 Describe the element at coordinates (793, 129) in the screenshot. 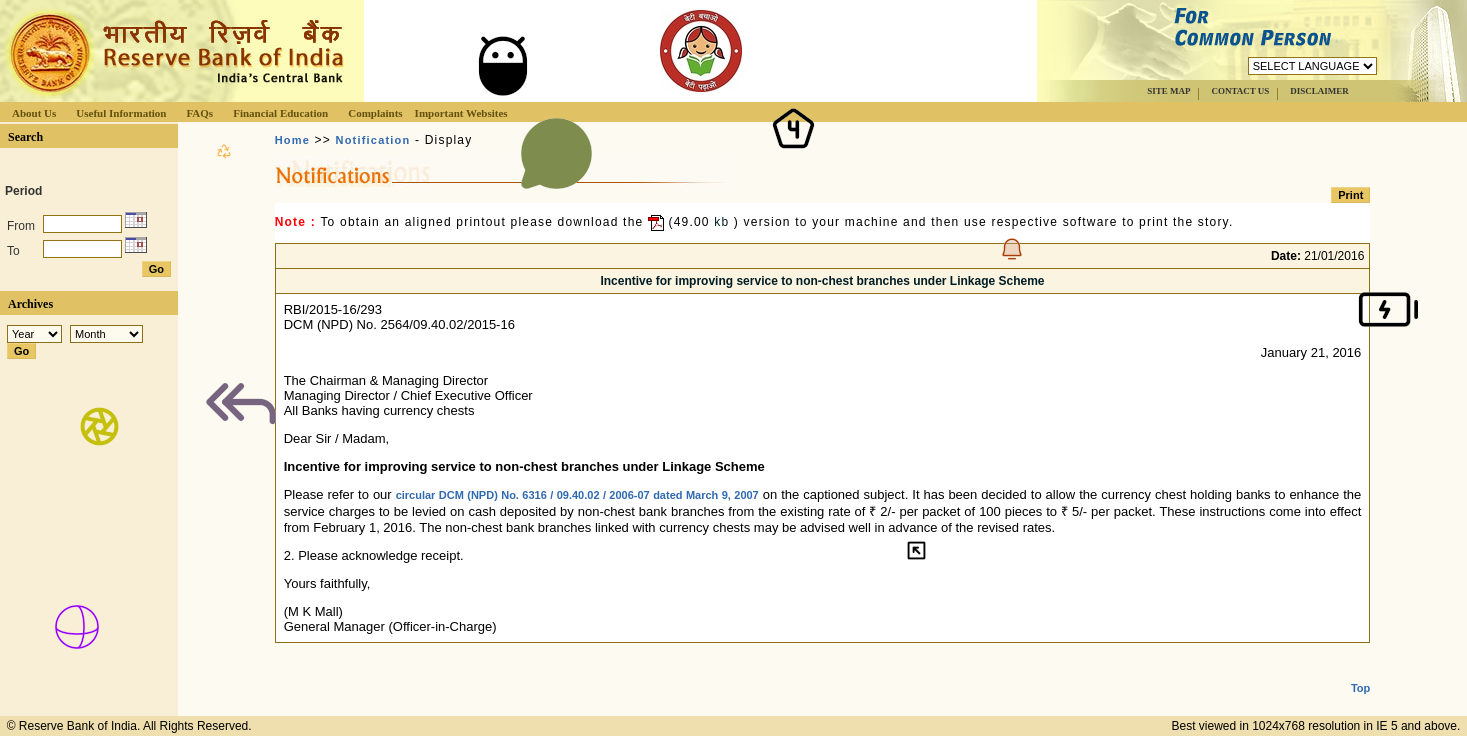

I see `indicates step 4 in a multi-step process` at that location.